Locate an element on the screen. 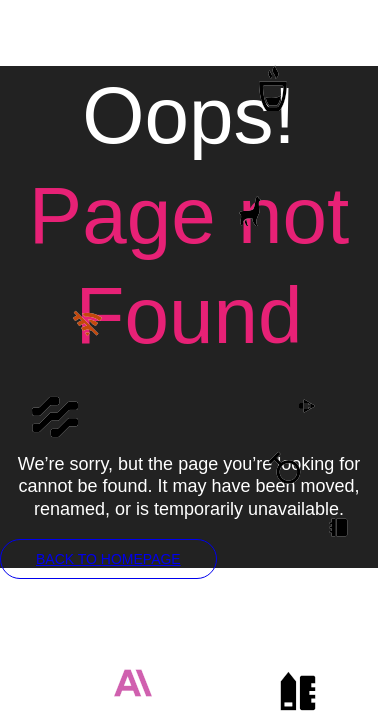 This screenshot has width=378, height=720. indicates no wifi connection available is located at coordinates (87, 324).